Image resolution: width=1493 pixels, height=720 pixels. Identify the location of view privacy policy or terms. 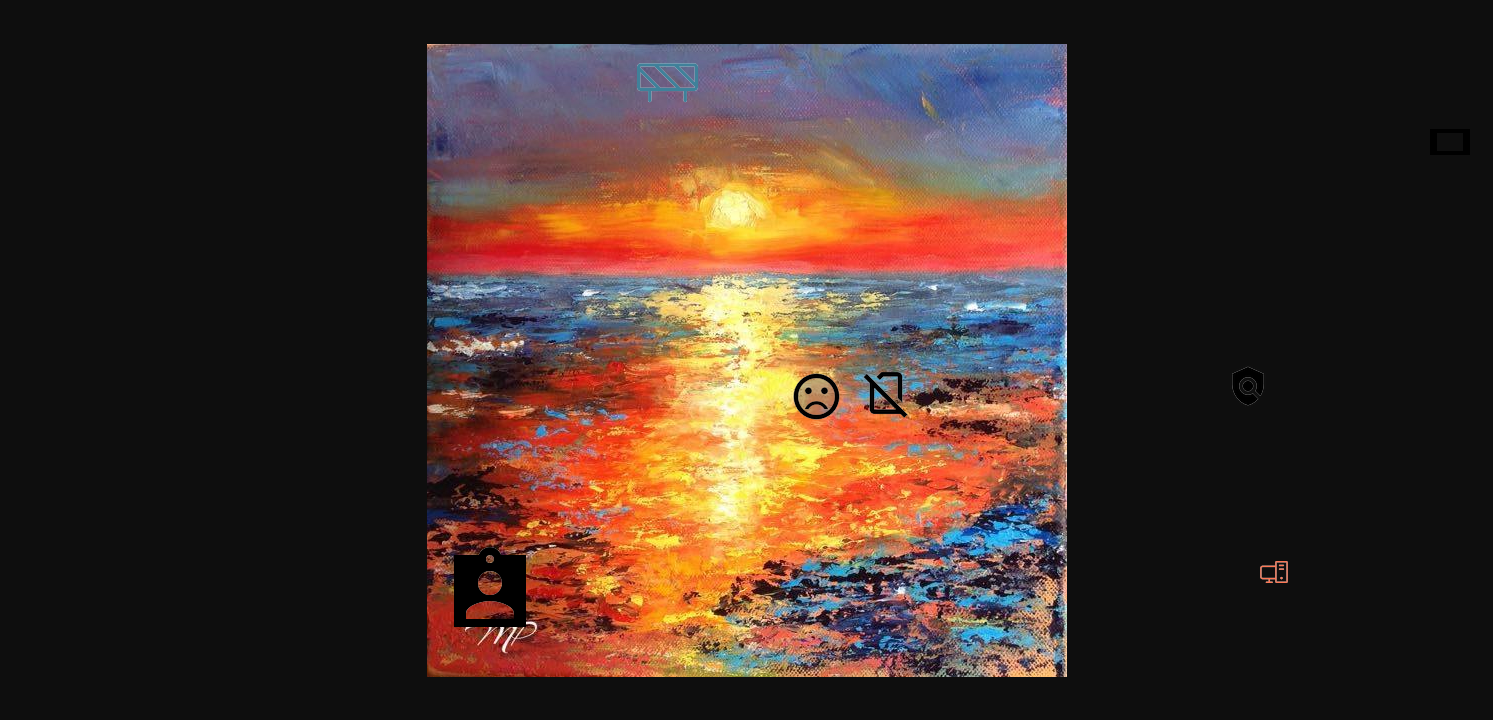
(1248, 386).